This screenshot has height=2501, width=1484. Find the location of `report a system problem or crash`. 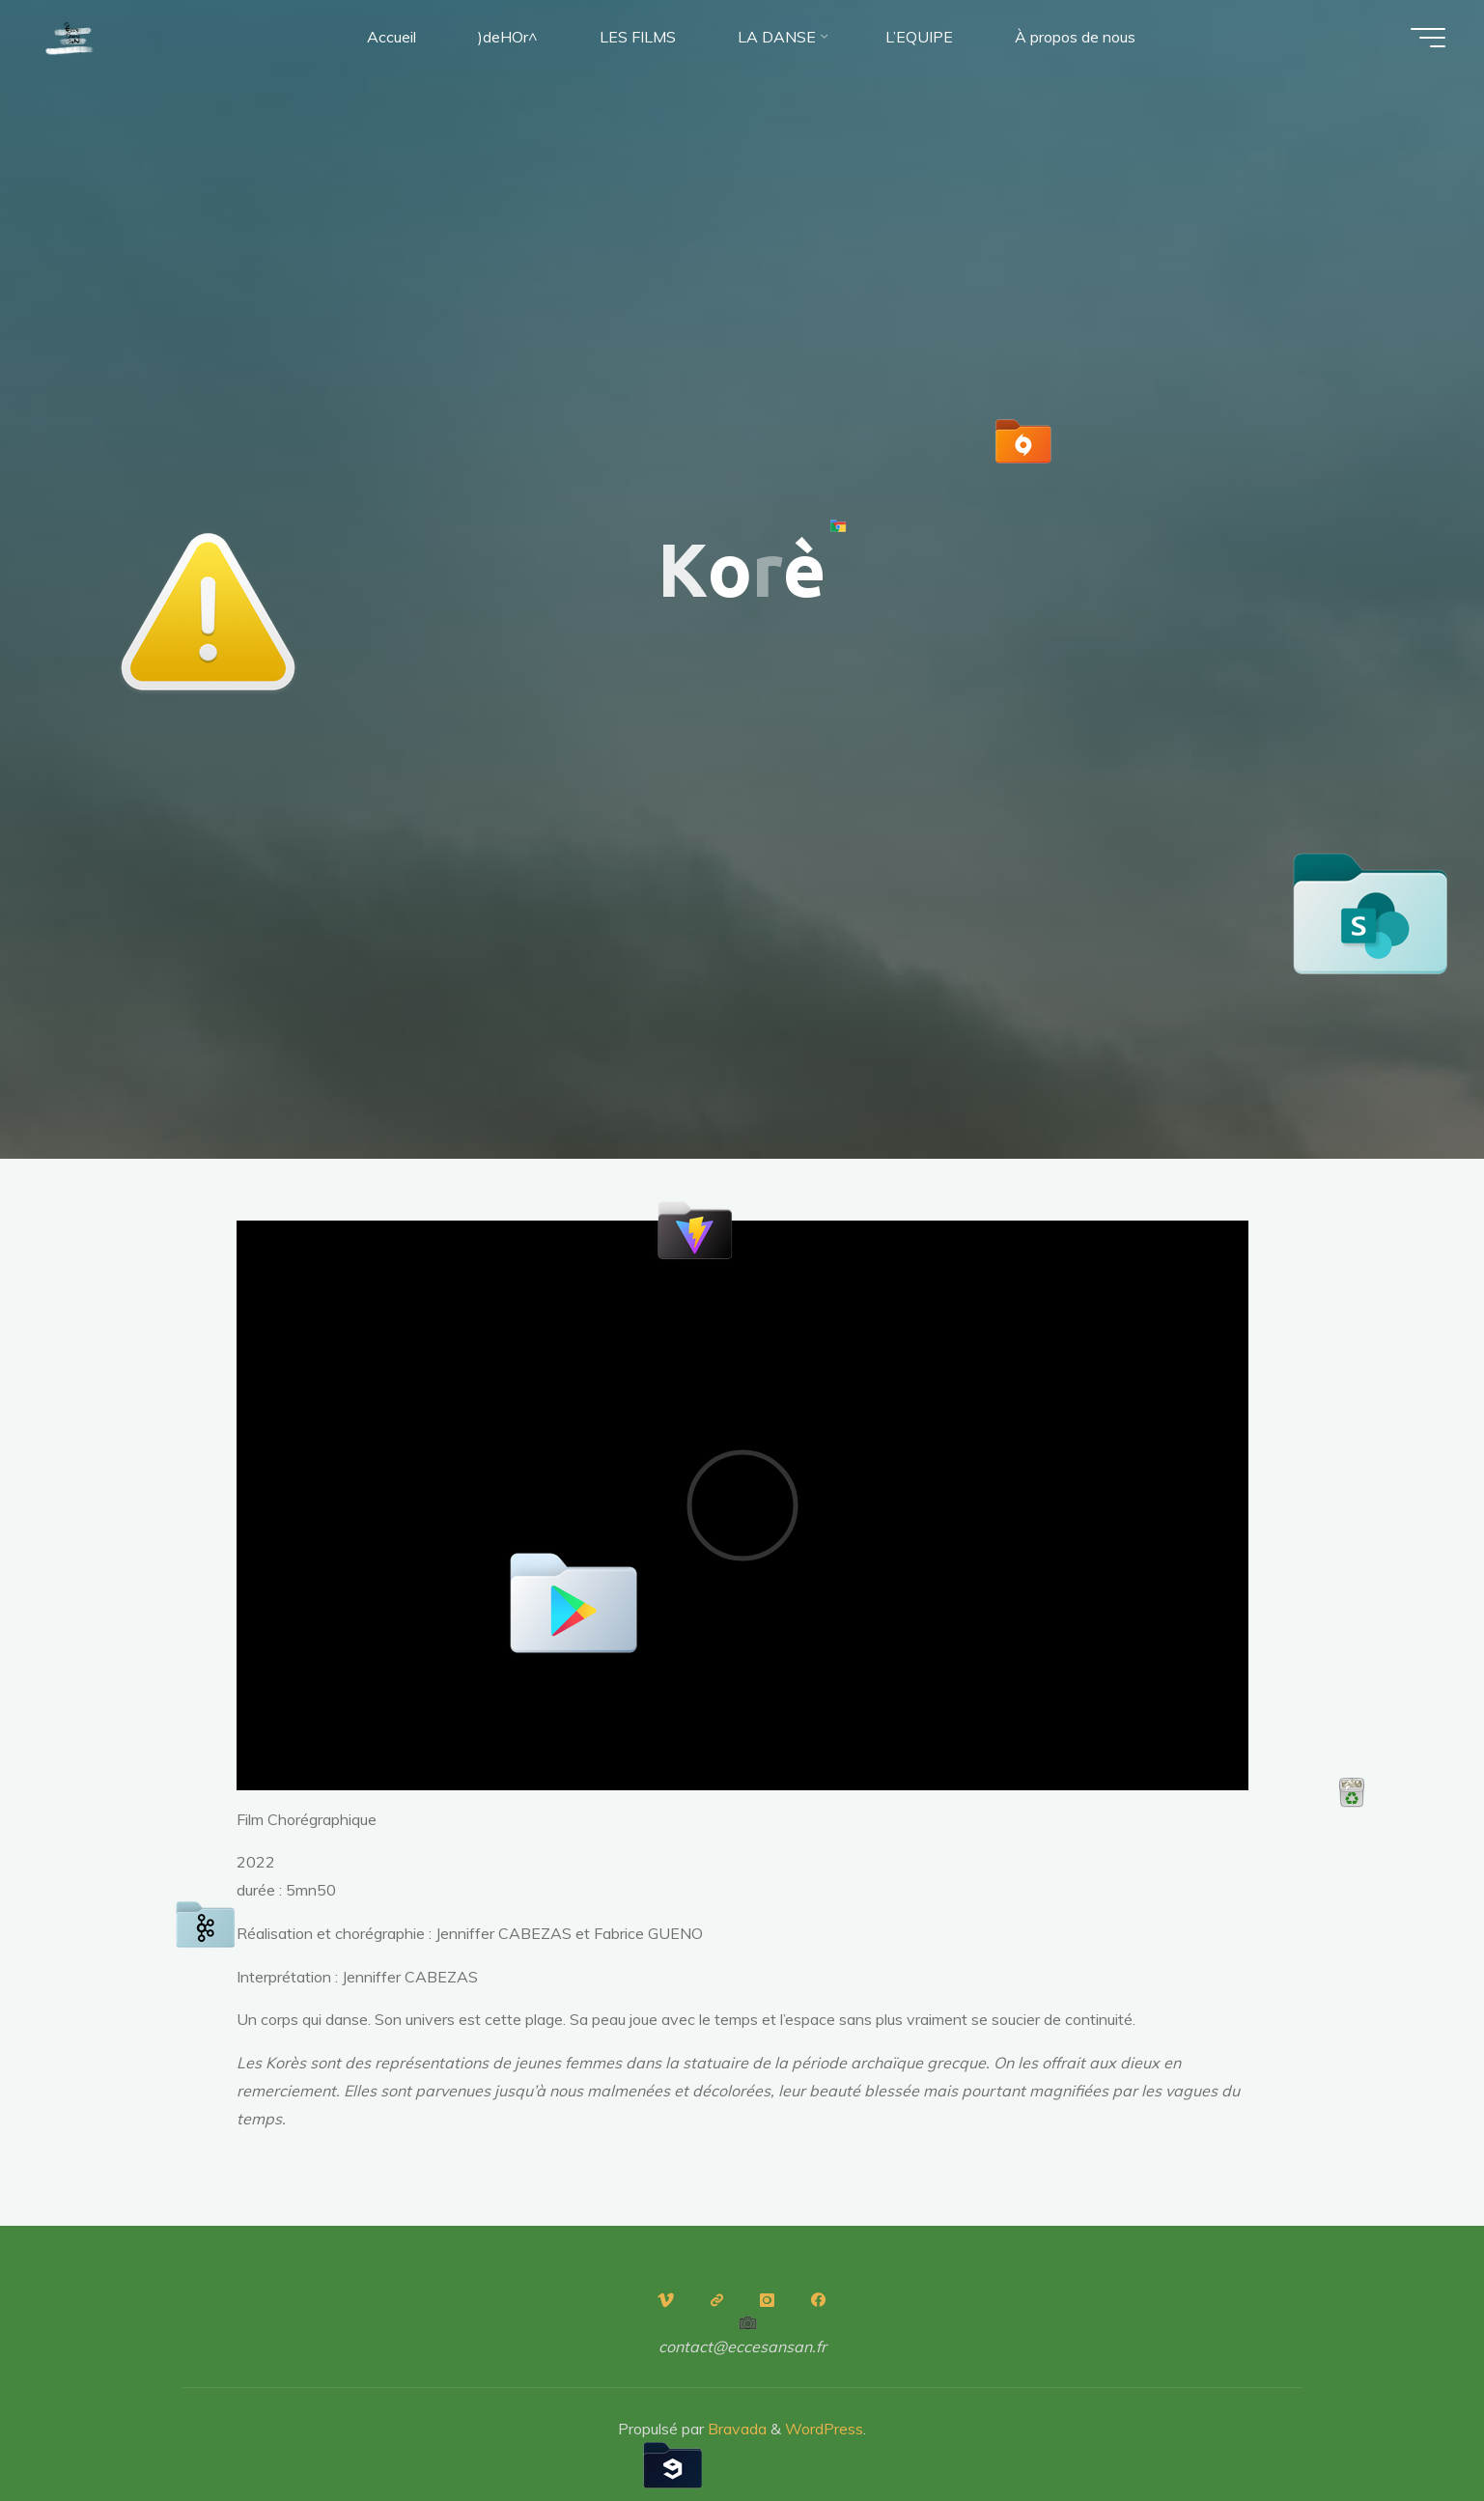

report a system problem or crash is located at coordinates (208, 611).